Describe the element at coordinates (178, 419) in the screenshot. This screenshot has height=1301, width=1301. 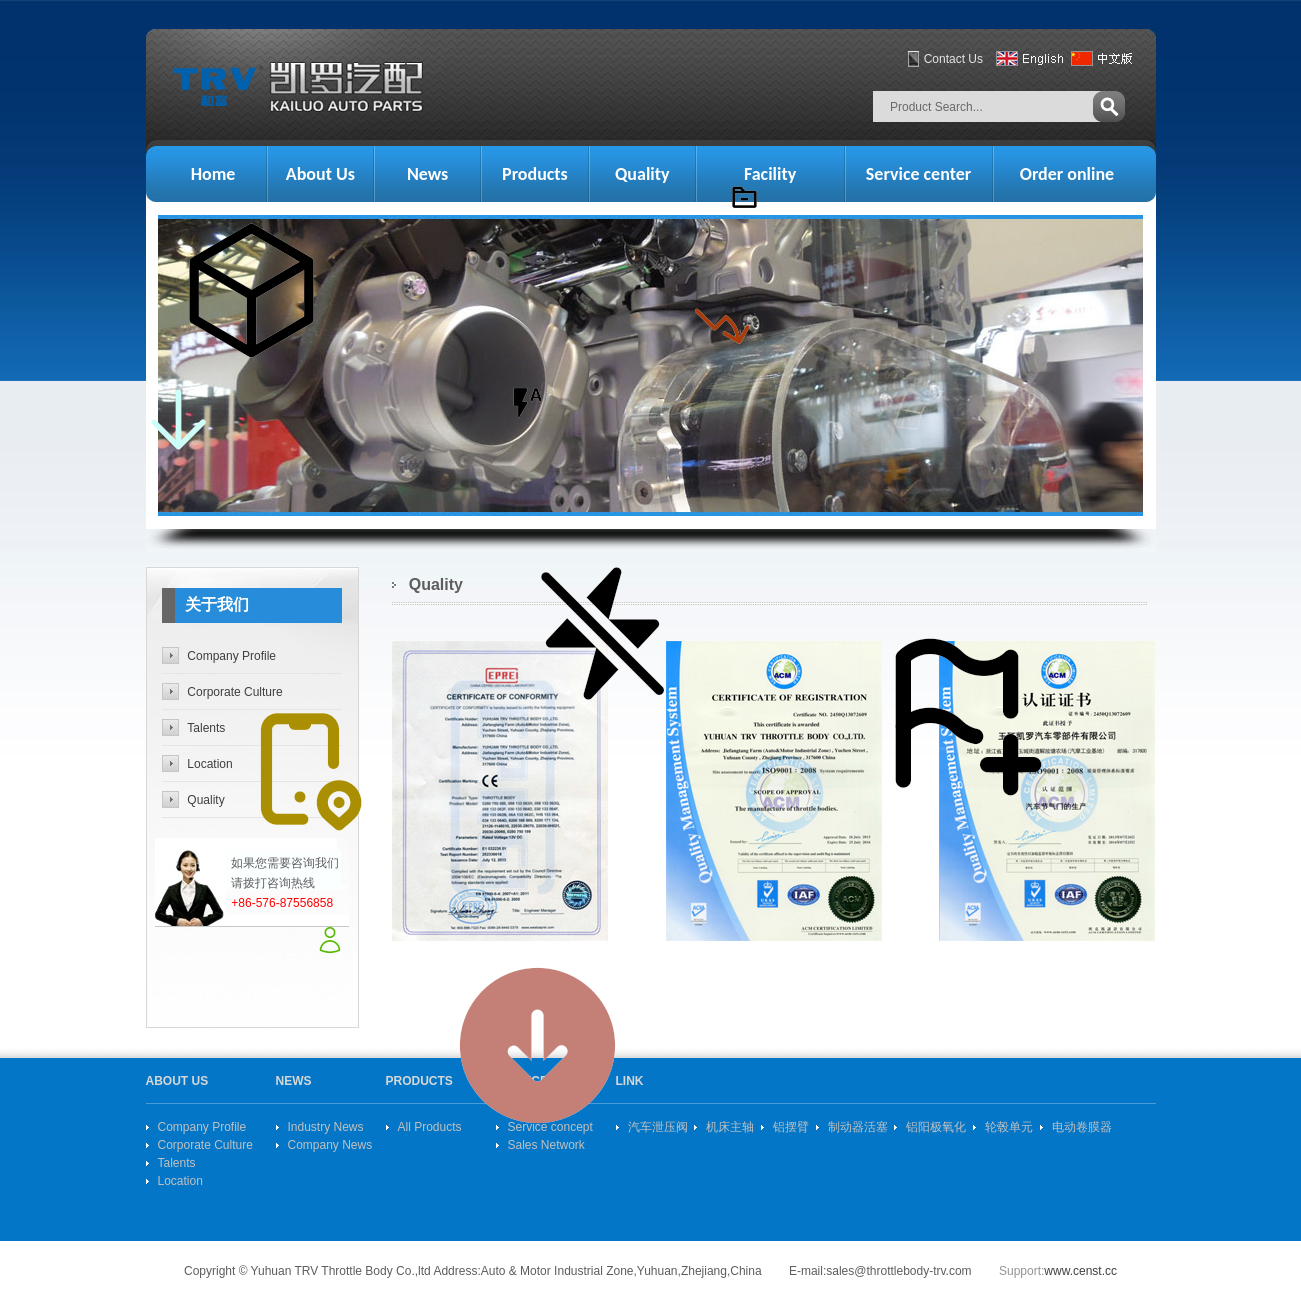
I see `scroll down or view more content` at that location.